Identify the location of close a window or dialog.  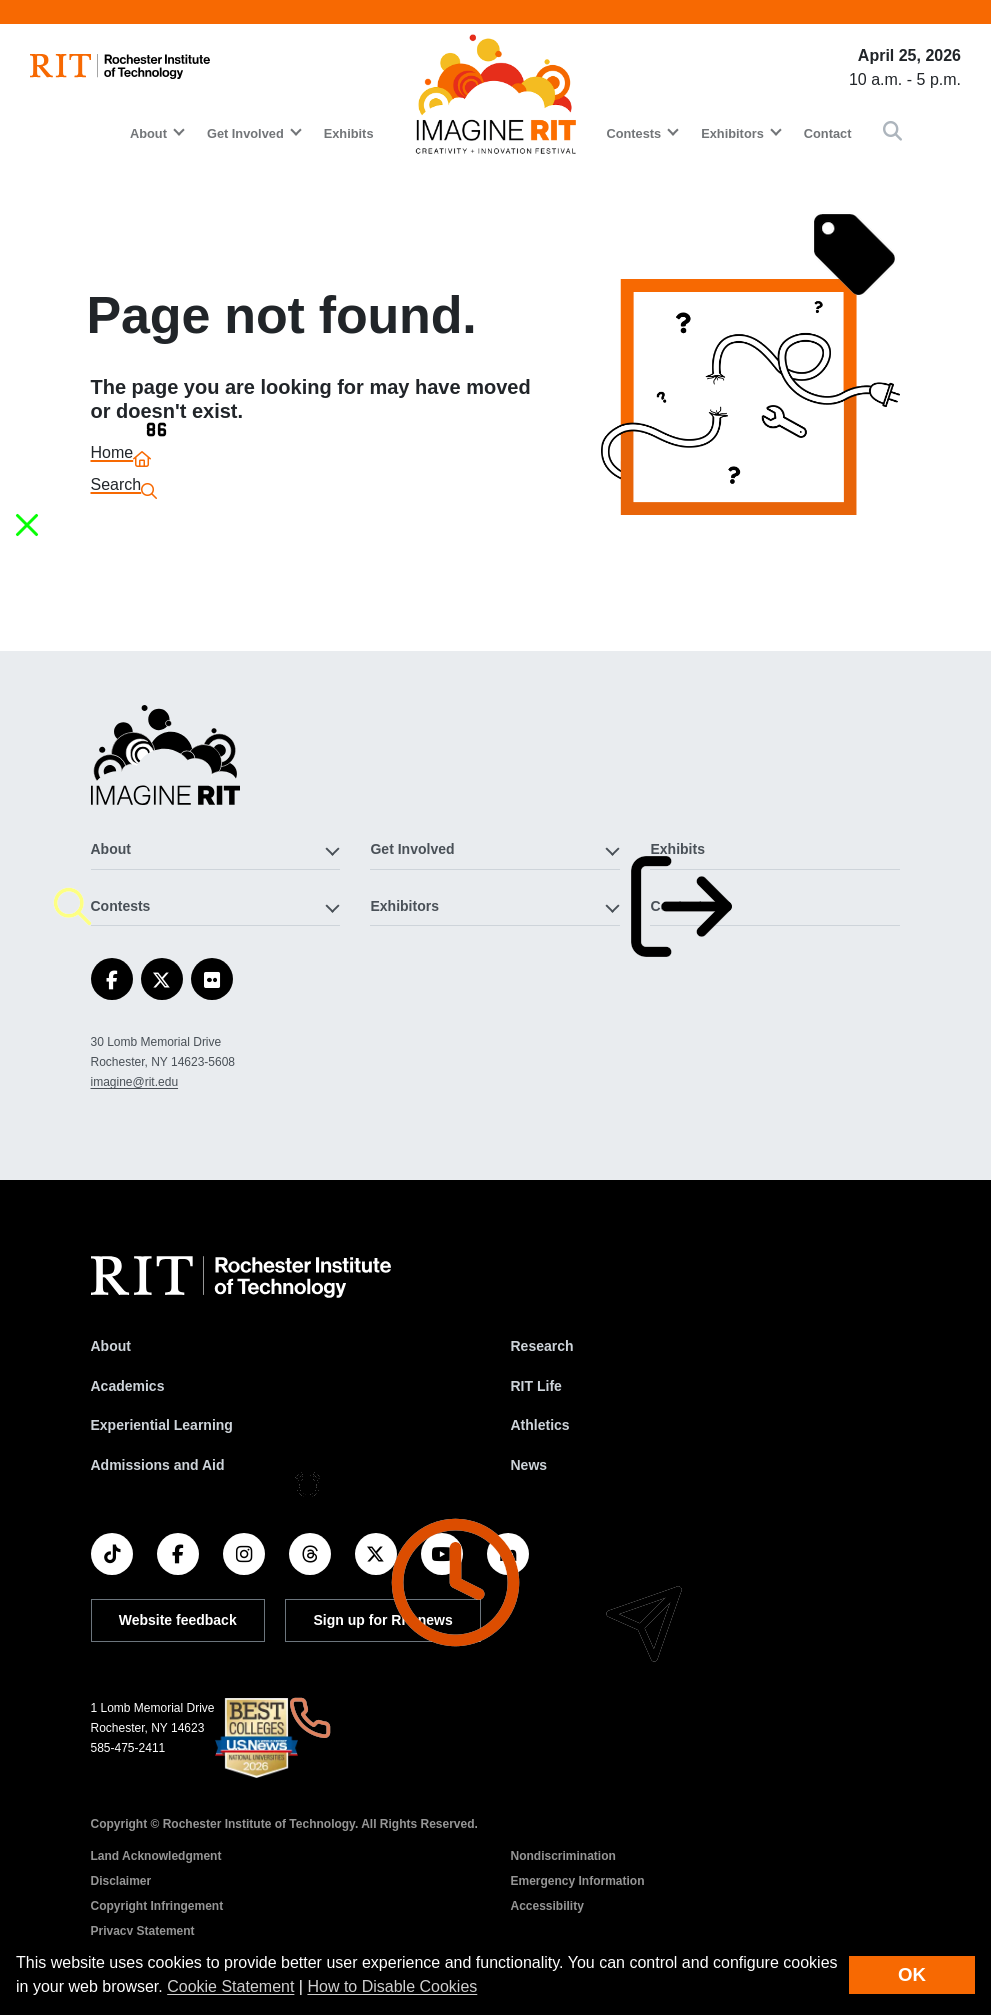
(27, 525).